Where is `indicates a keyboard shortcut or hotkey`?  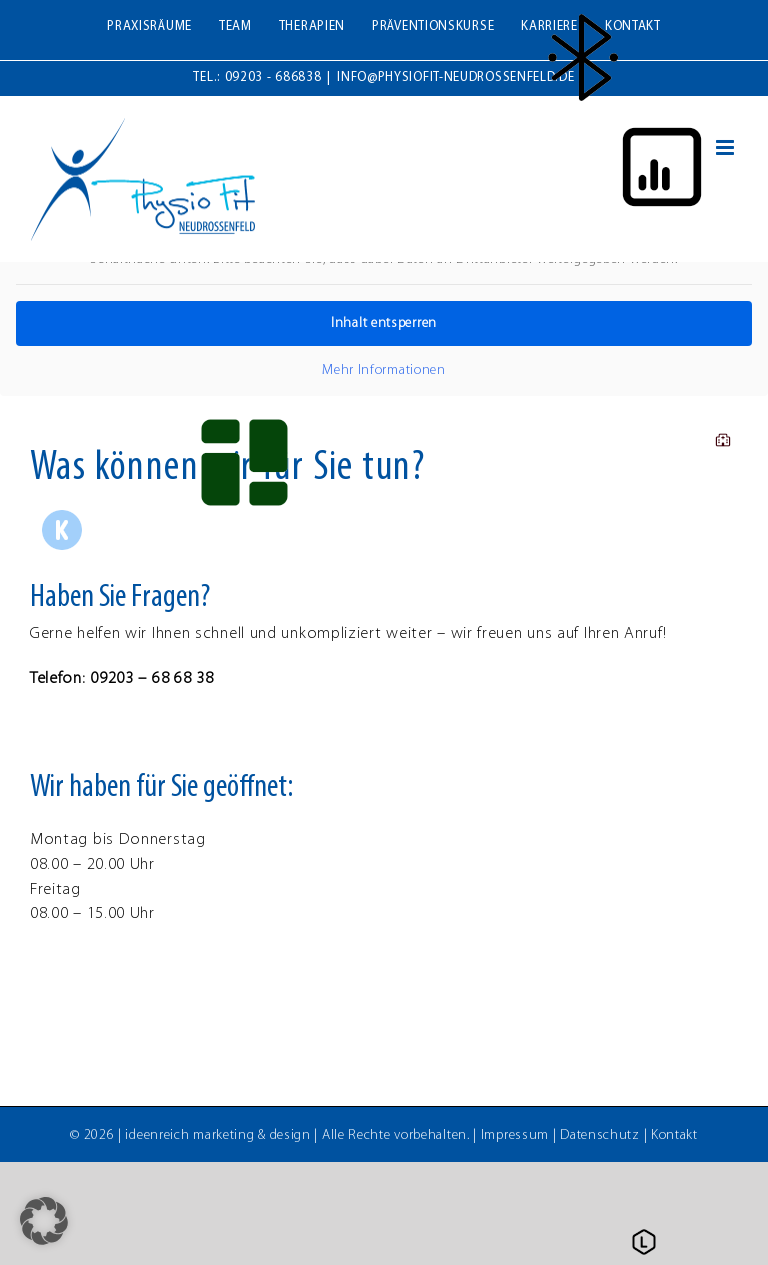
indicates a keyboard shortcut or hotkey is located at coordinates (62, 530).